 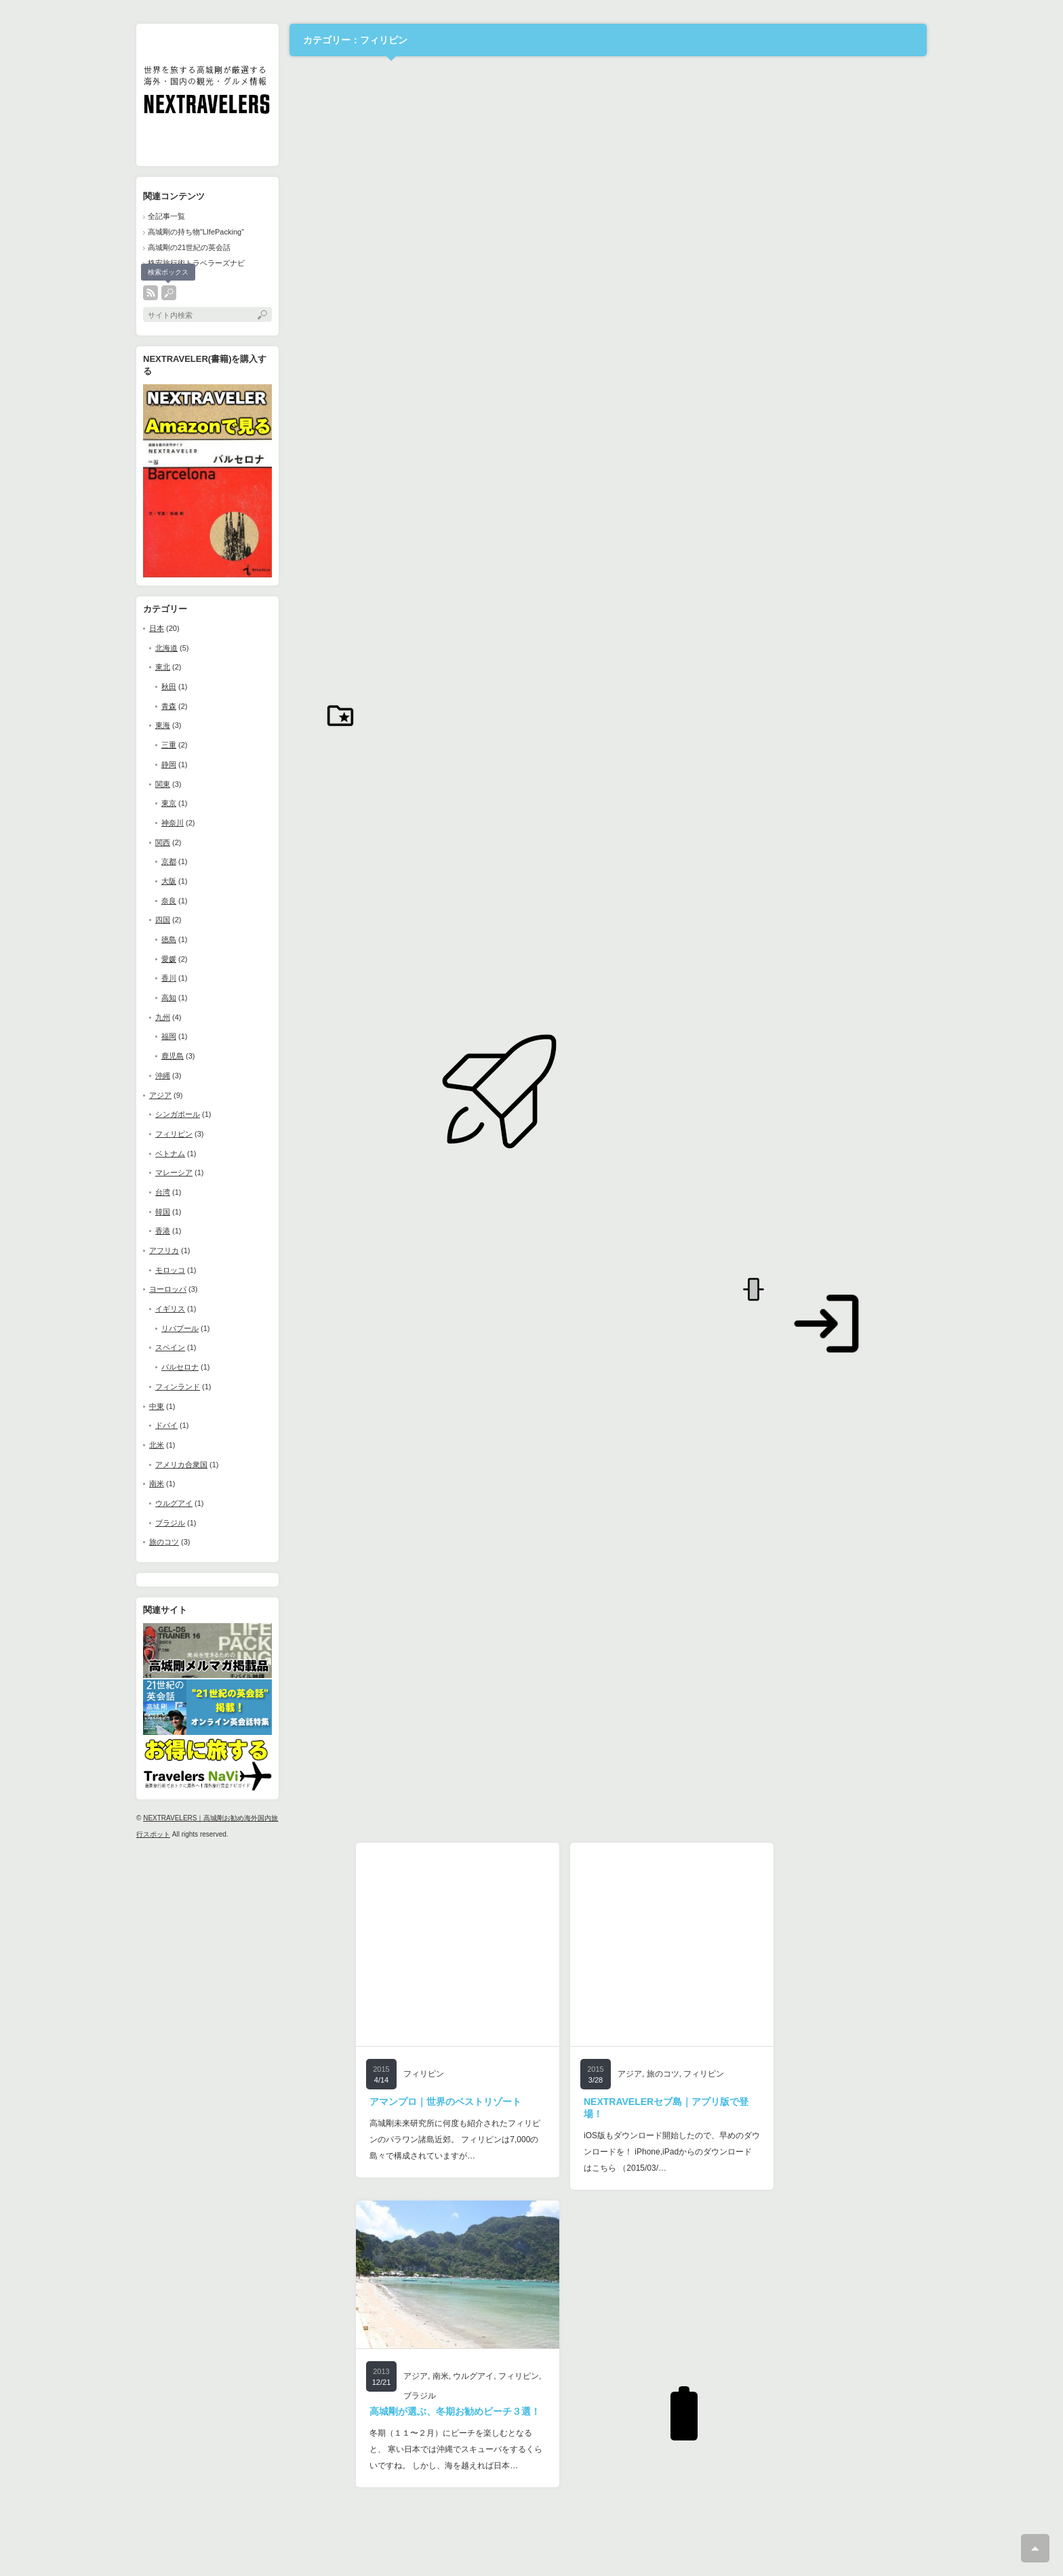 What do you see at coordinates (502, 1089) in the screenshot?
I see `launch or deploy a project` at bounding box center [502, 1089].